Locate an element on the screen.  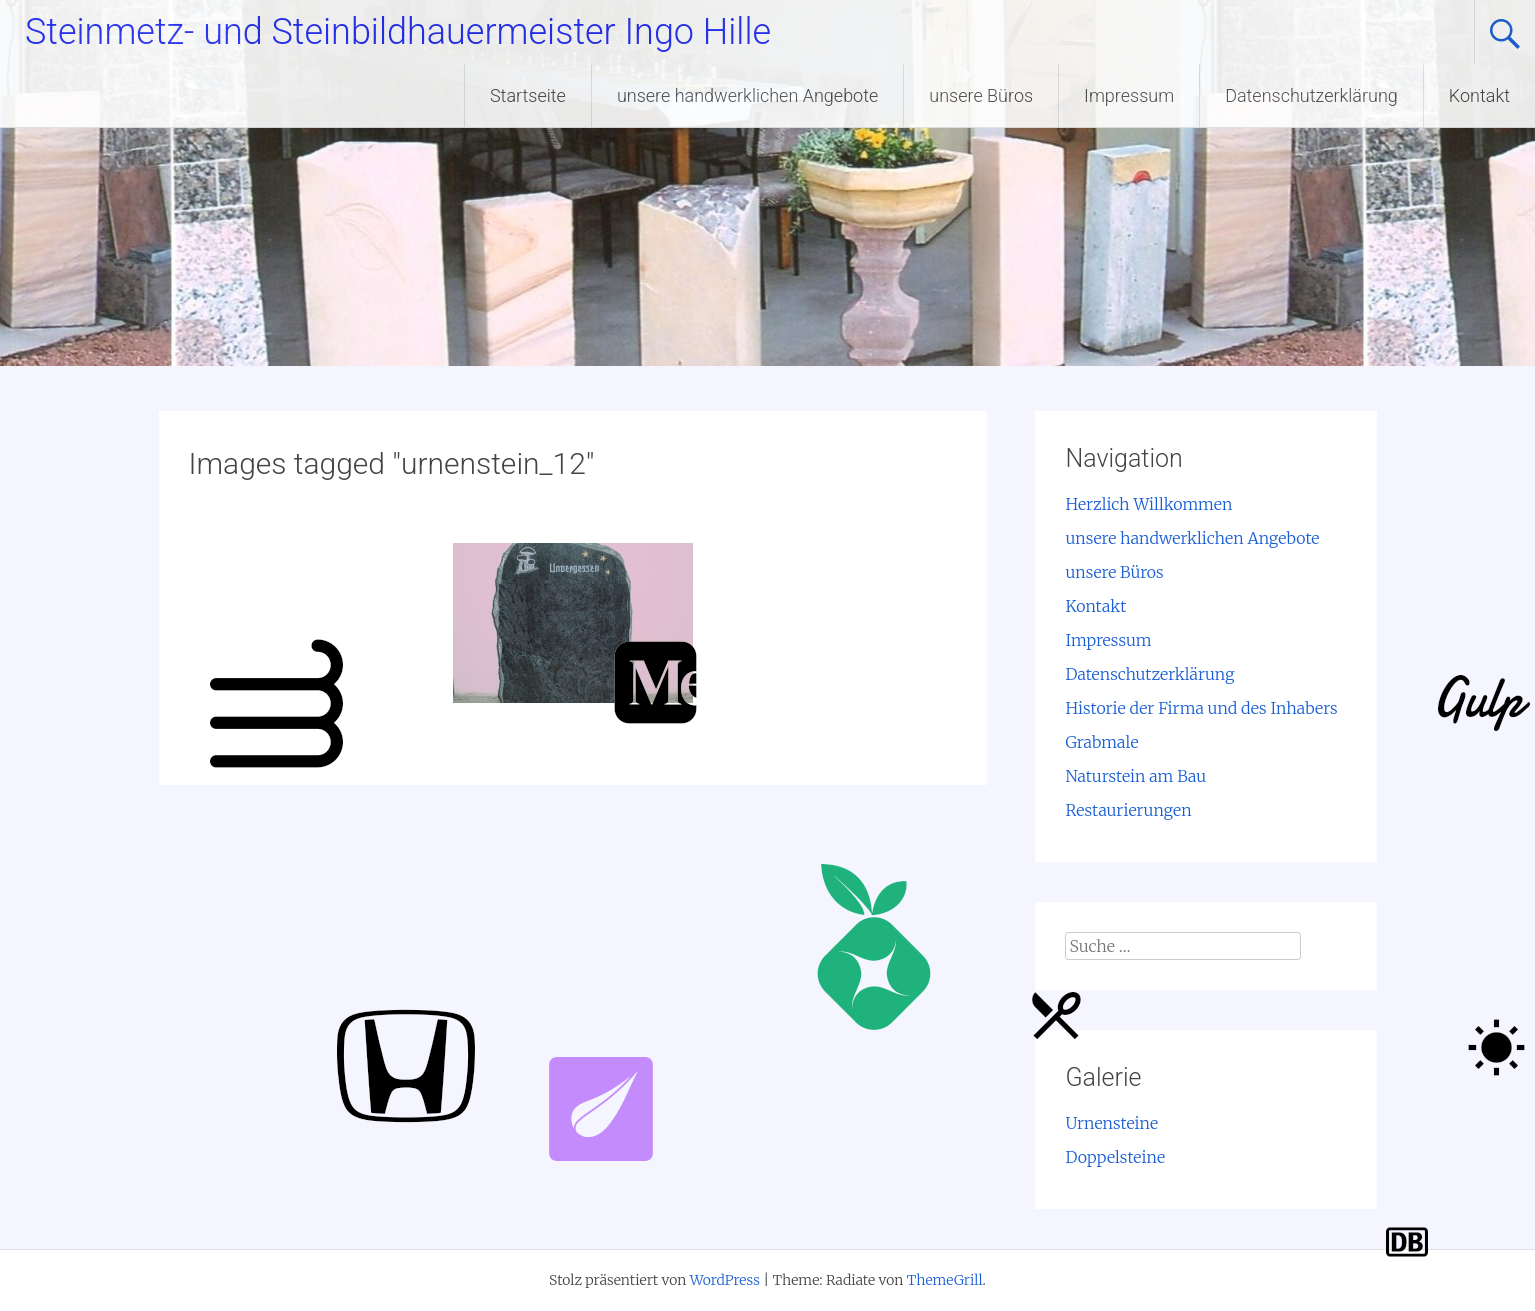
Honda brand or dealership app is located at coordinates (406, 1066).